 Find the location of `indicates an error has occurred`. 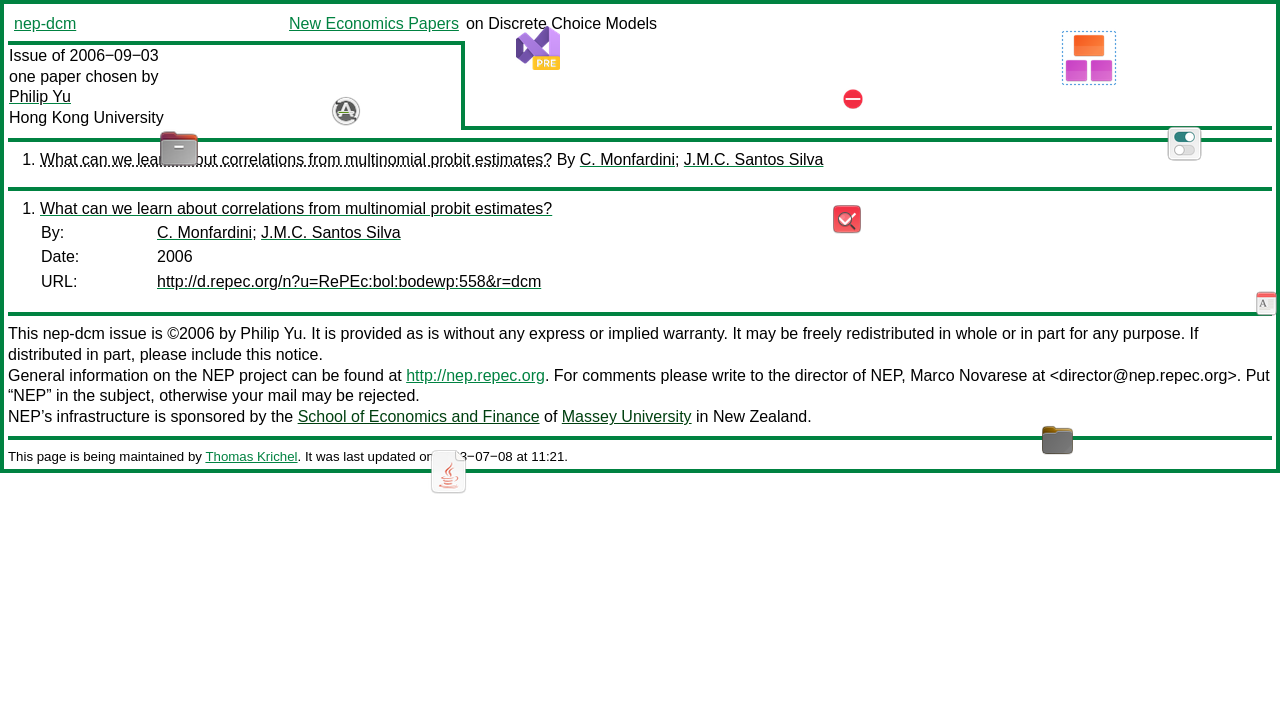

indicates an error has occurred is located at coordinates (853, 99).